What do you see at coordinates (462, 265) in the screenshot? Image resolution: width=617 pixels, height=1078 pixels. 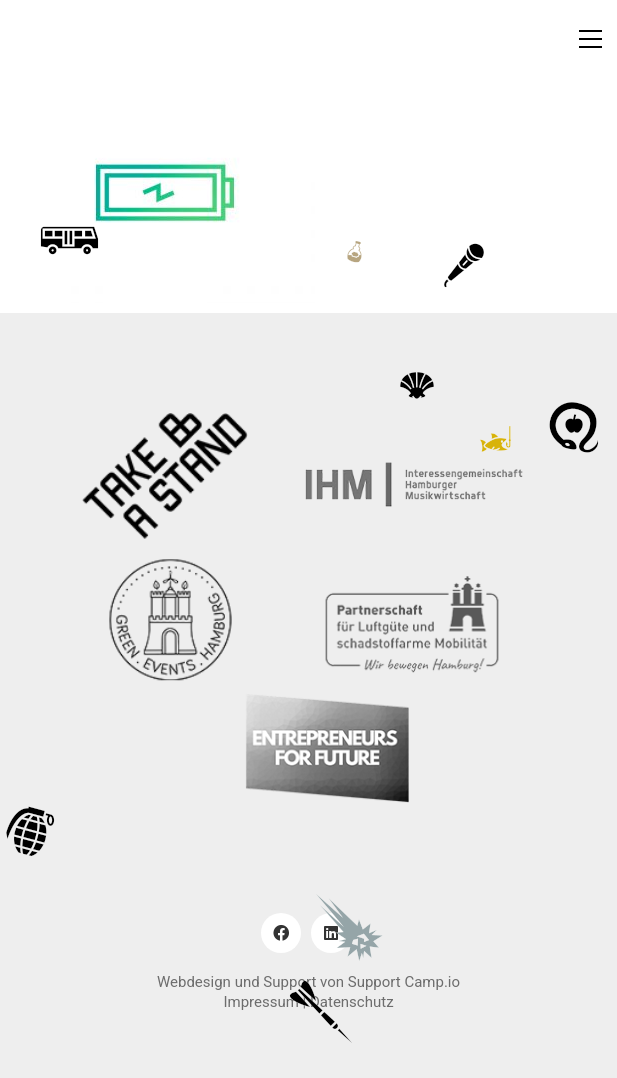 I see `tap to start voice recording` at bounding box center [462, 265].